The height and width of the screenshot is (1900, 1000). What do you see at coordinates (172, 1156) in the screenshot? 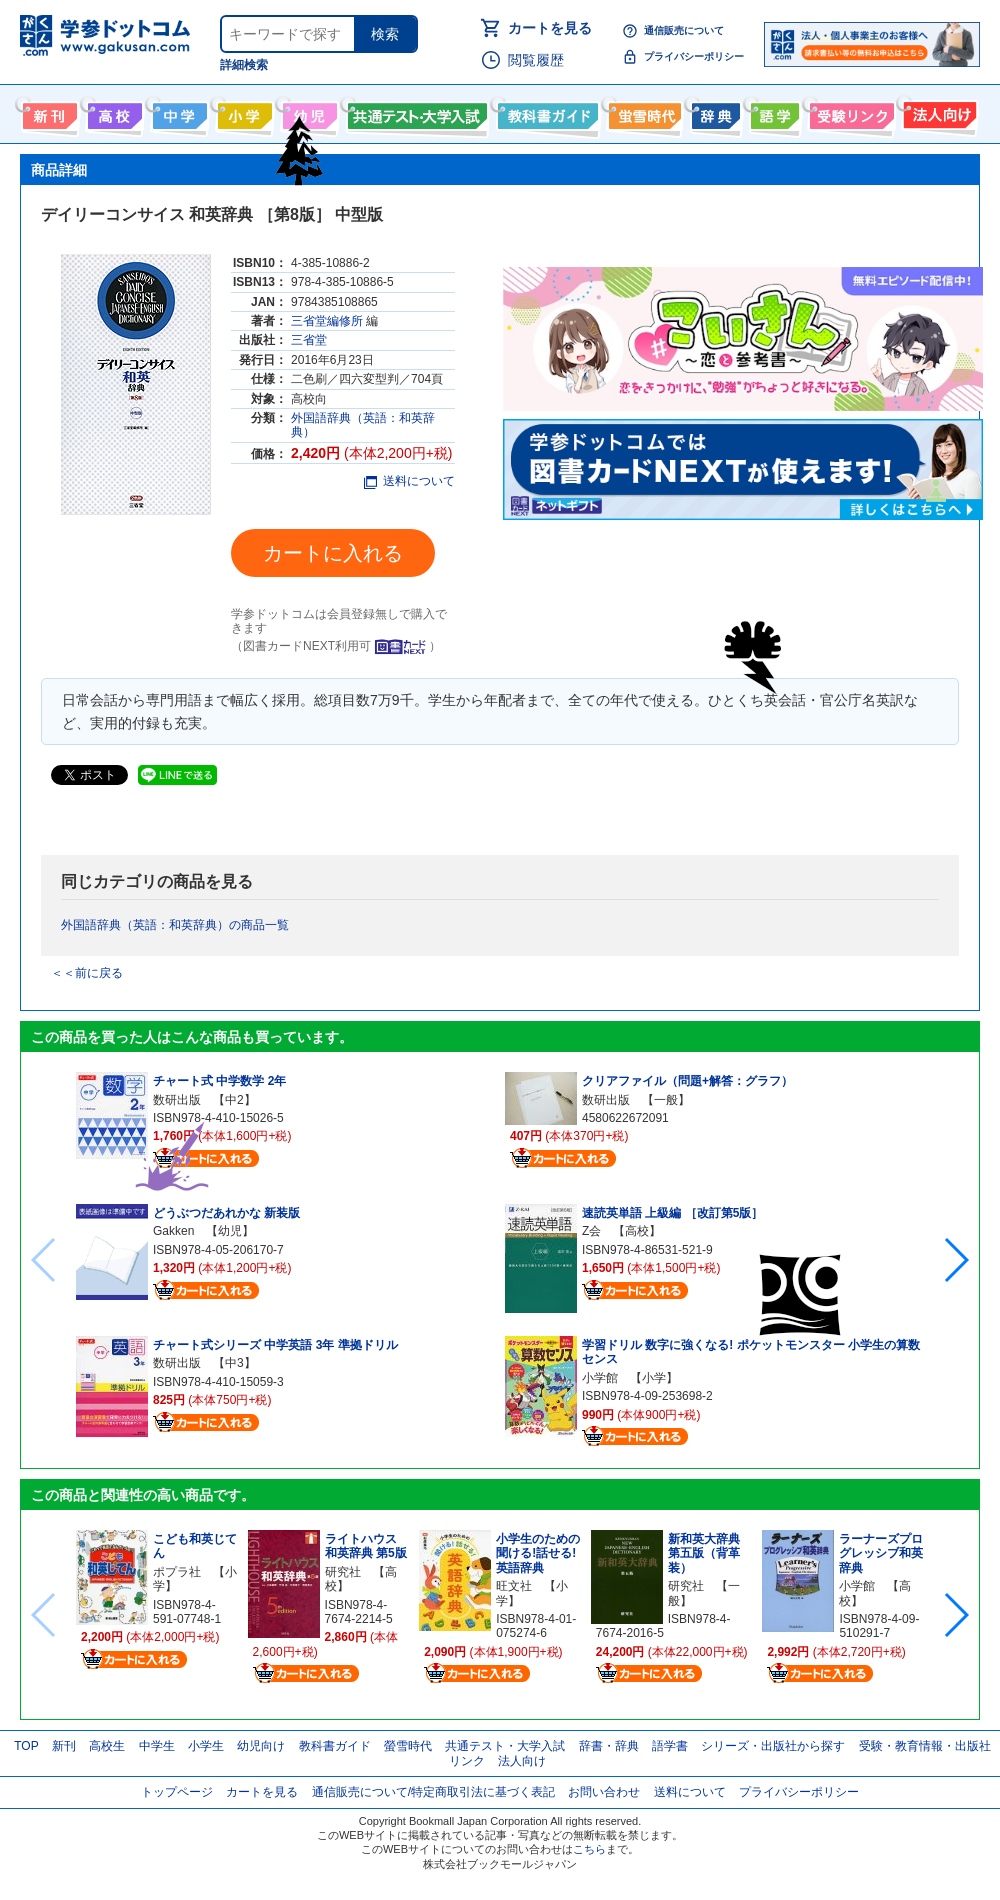
I see `launch submarine missile attack` at bounding box center [172, 1156].